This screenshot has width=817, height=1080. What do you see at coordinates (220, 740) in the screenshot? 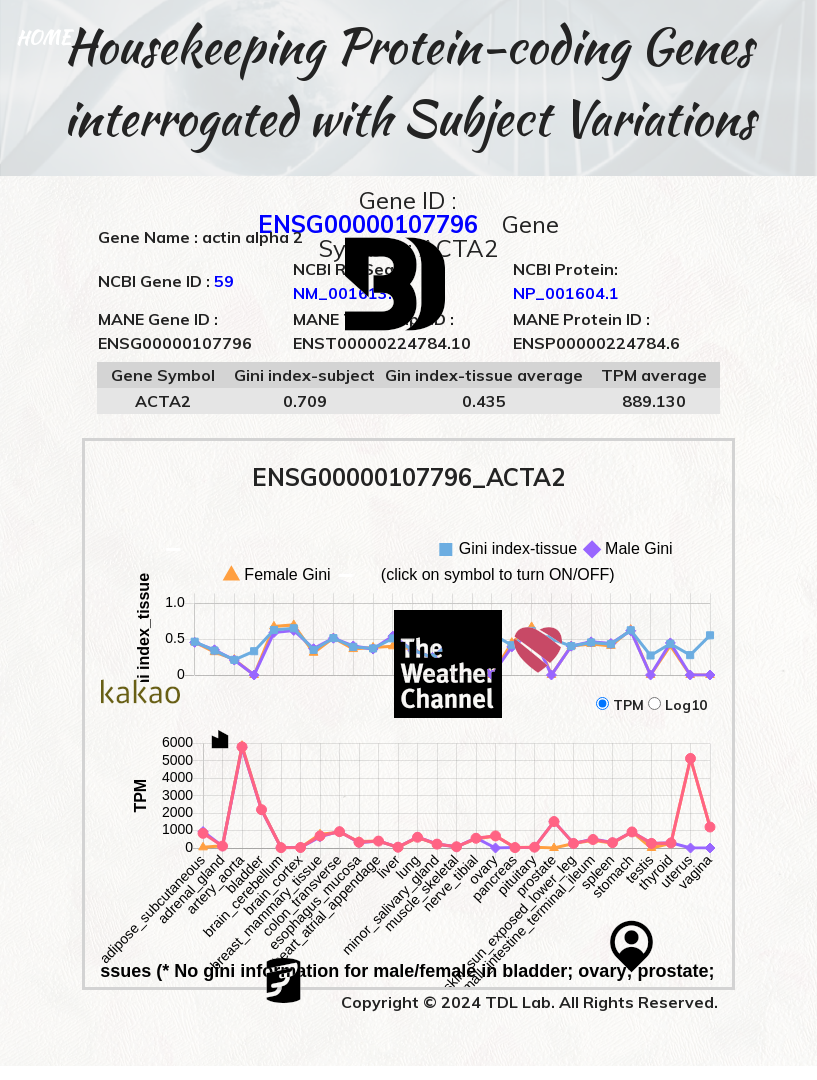
I see `view building or property details` at bounding box center [220, 740].